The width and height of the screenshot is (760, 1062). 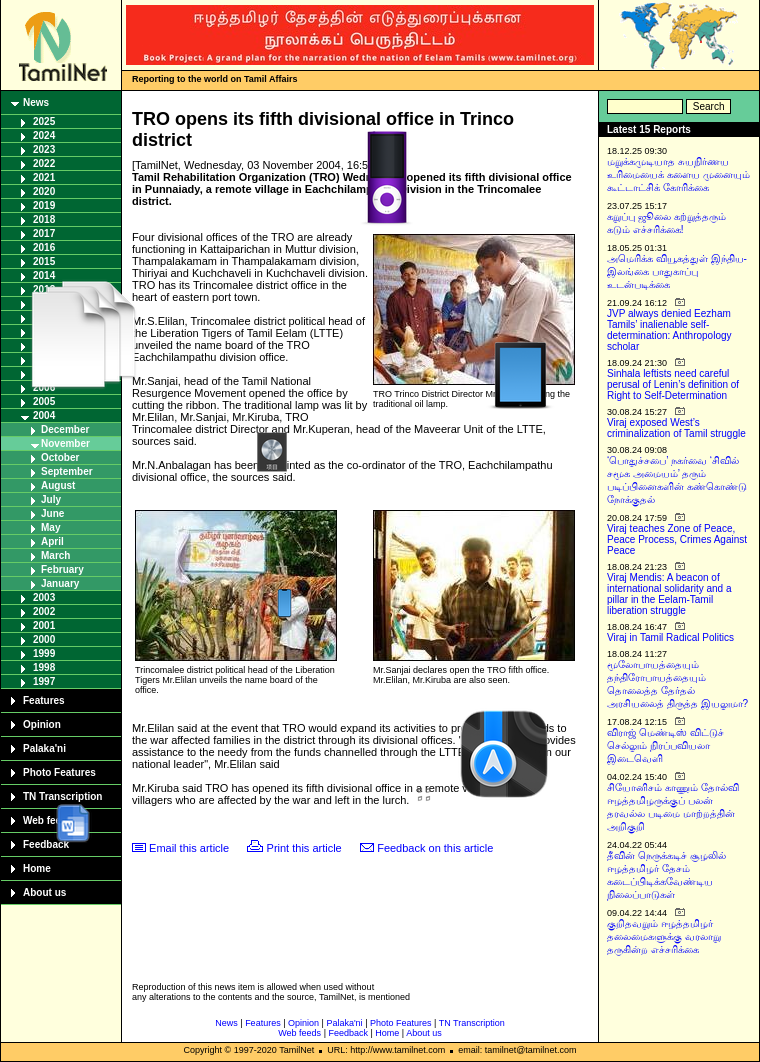 I want to click on open apple maps, so click(x=504, y=754).